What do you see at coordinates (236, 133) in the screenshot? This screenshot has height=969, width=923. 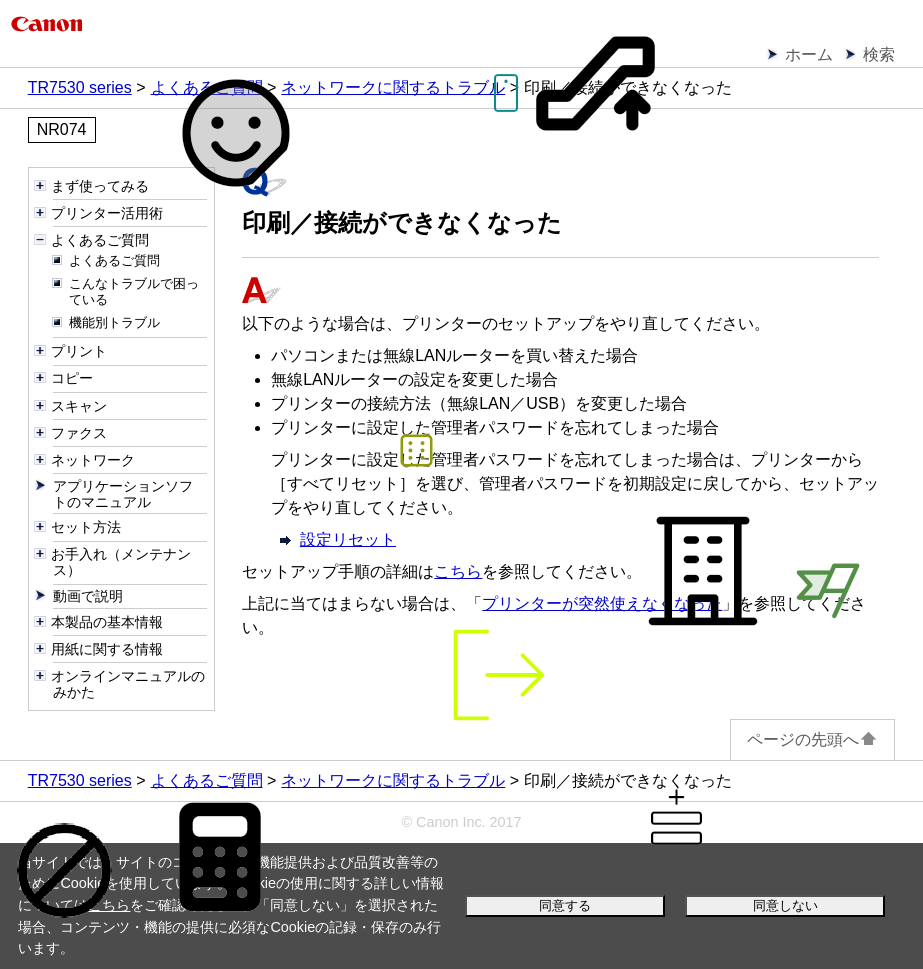 I see `add a sticker or emoji to your message` at bounding box center [236, 133].